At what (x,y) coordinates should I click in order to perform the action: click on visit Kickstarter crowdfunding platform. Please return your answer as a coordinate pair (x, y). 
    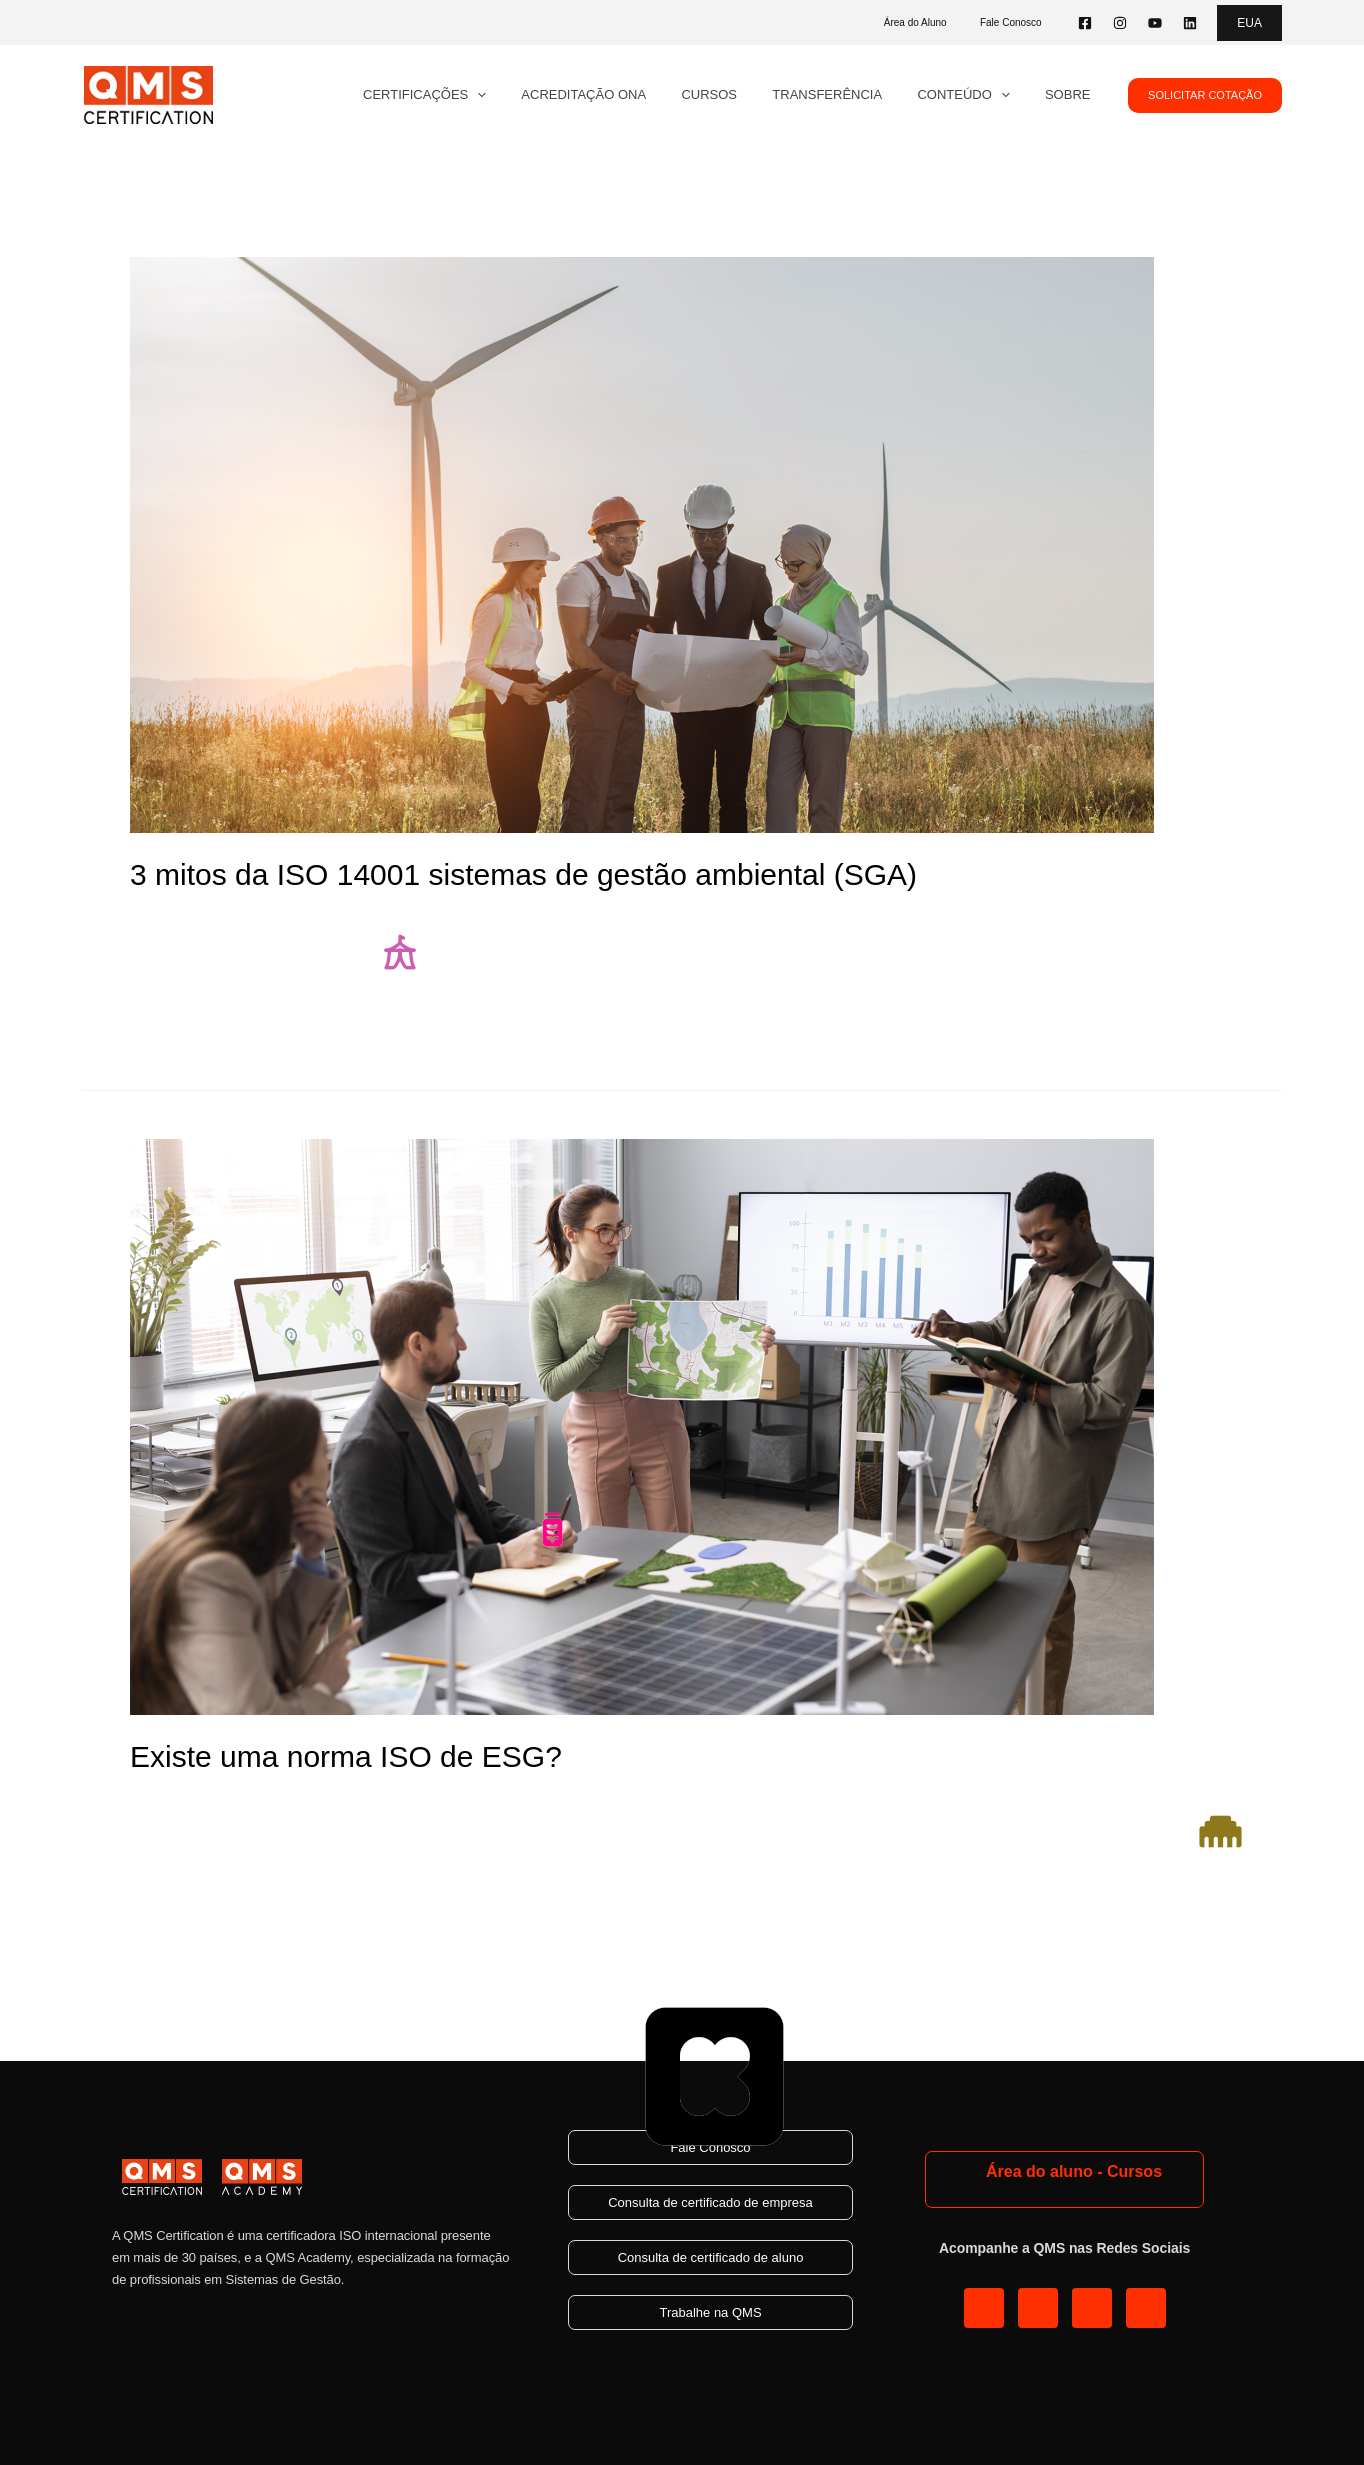
    Looking at the image, I should click on (714, 2076).